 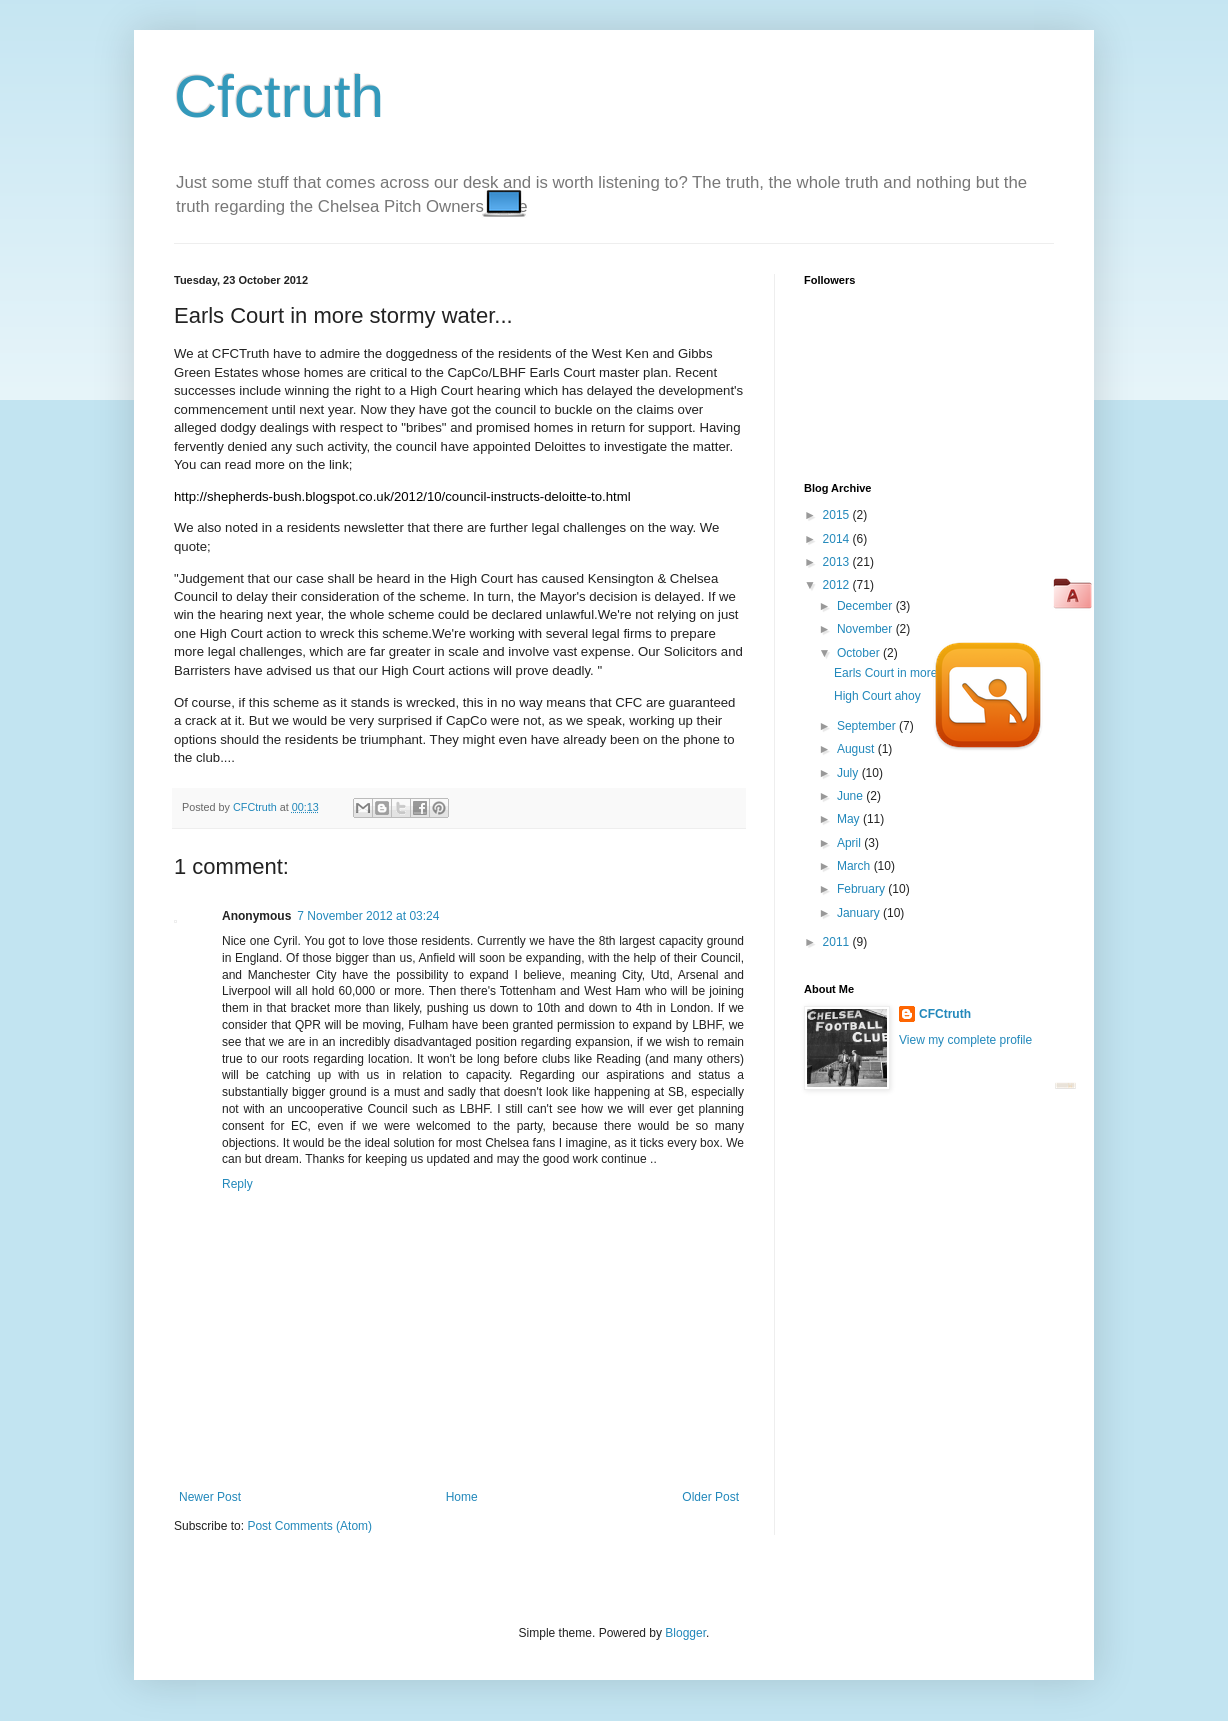 What do you see at coordinates (1072, 594) in the screenshot?
I see `folder containing AutoCAD project files` at bounding box center [1072, 594].